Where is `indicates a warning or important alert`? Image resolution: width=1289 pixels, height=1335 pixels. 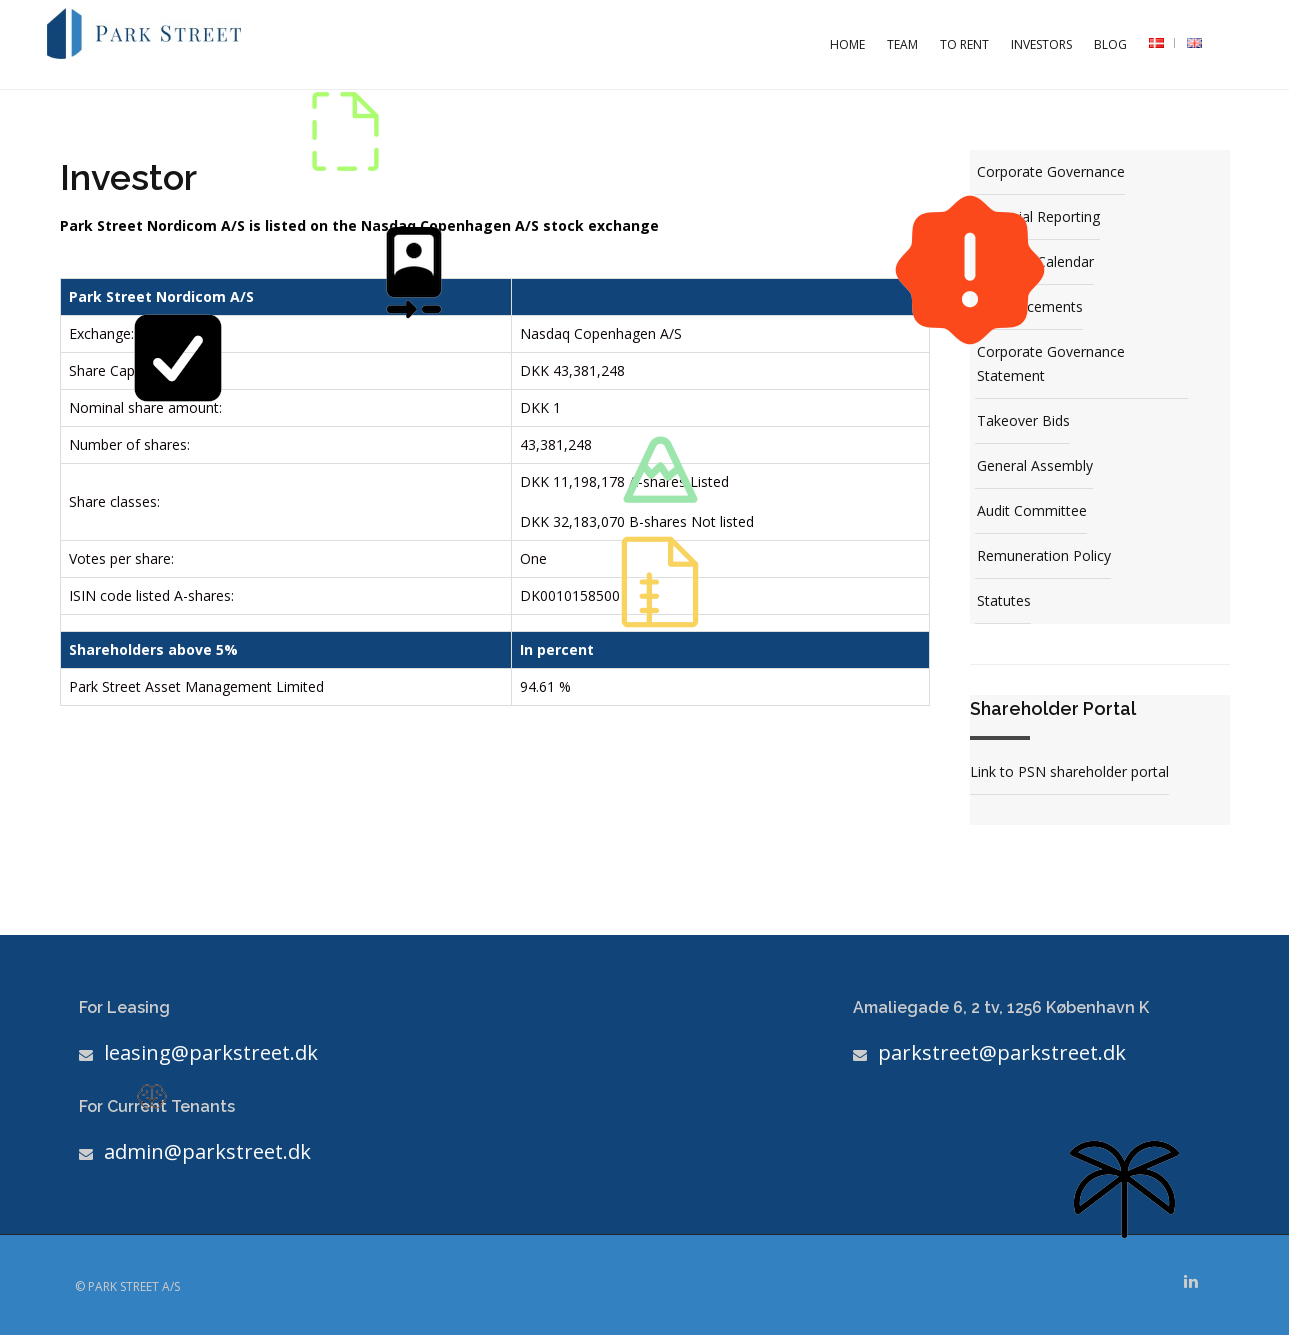
indicates a warning or important alert is located at coordinates (970, 270).